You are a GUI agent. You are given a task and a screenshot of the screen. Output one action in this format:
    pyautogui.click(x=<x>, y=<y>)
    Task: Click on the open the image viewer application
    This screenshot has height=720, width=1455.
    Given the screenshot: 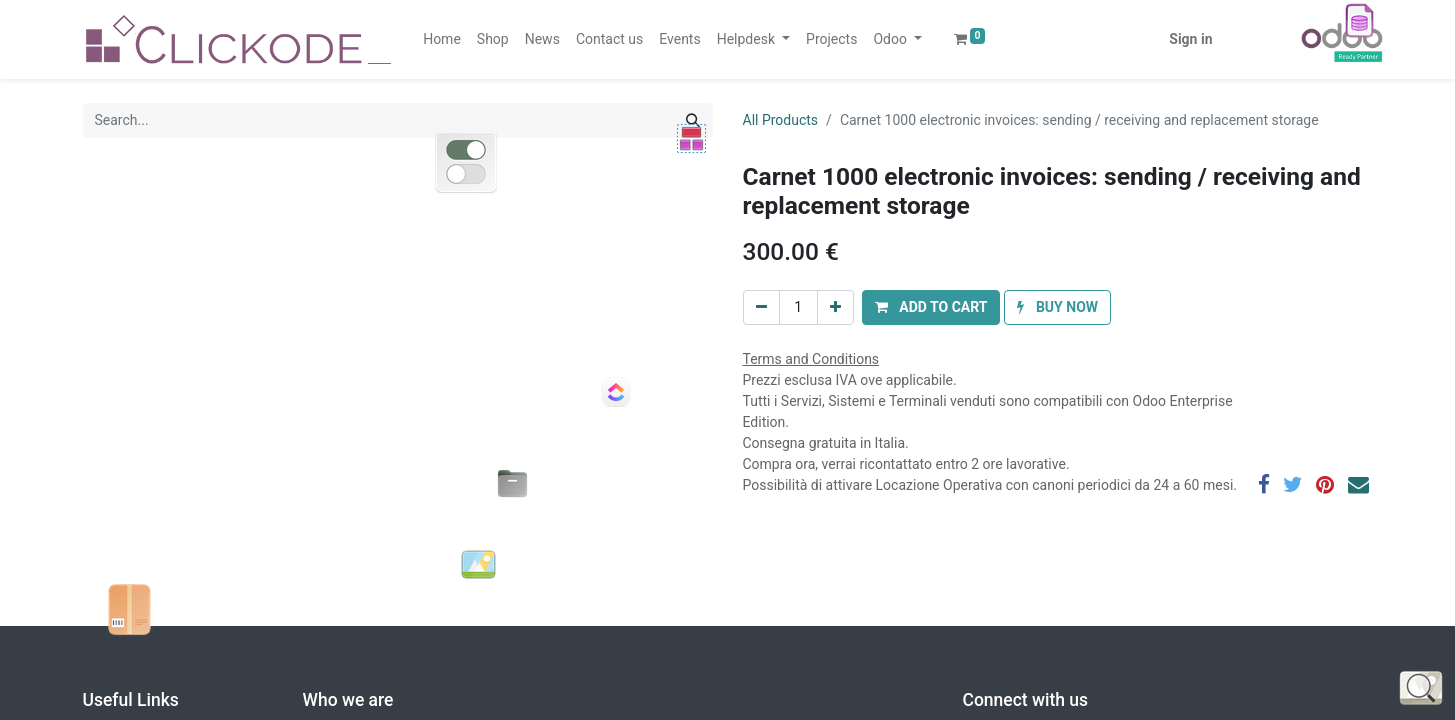 What is the action you would take?
    pyautogui.click(x=1421, y=688)
    